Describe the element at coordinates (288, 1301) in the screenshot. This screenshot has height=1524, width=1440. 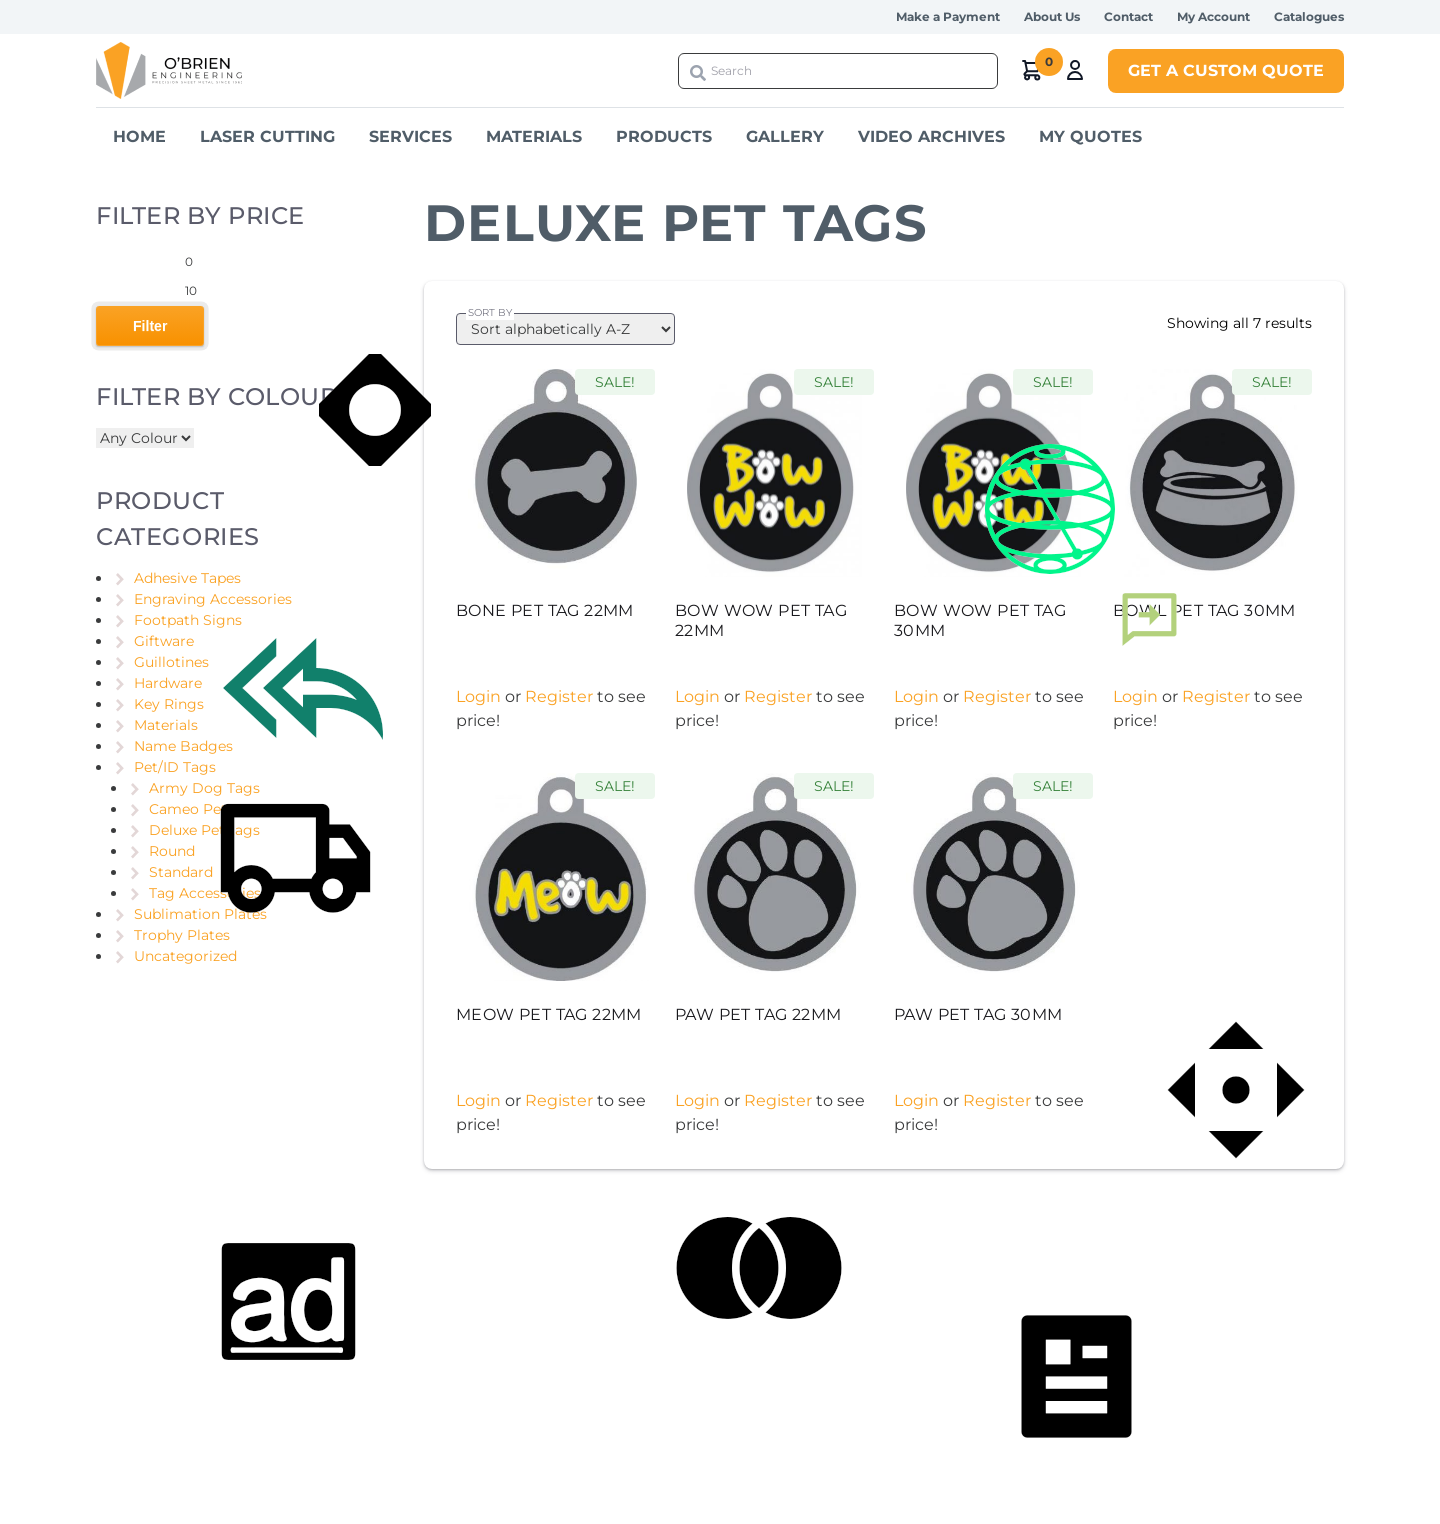
I see `Adversal advertising platform logo` at that location.